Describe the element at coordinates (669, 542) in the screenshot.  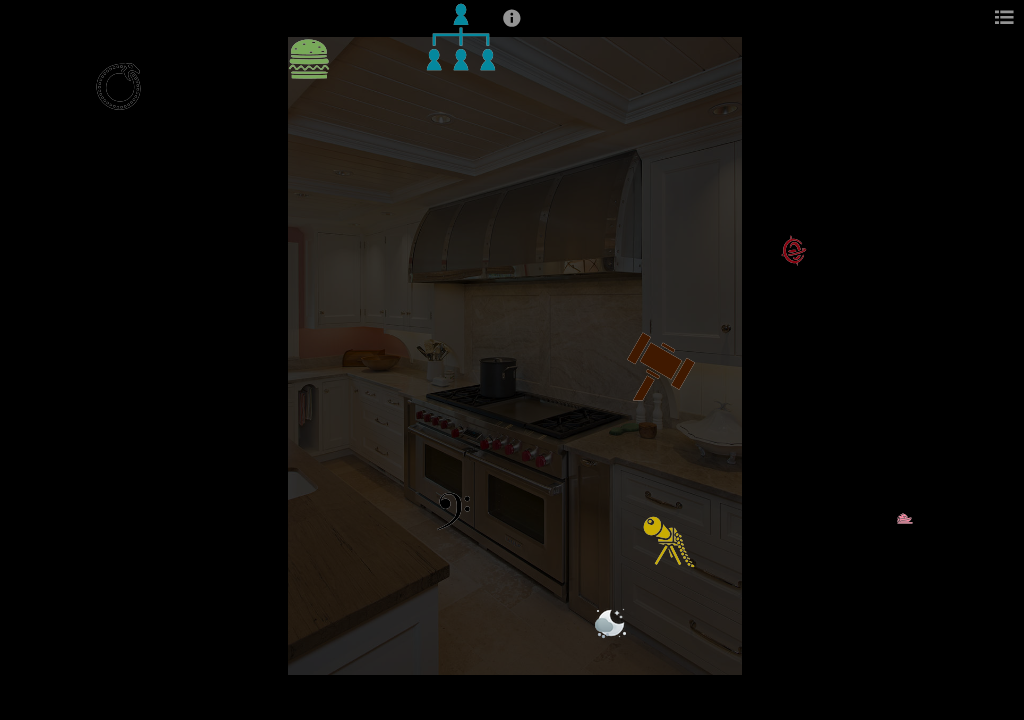
I see `select machine gun weapon in game` at that location.